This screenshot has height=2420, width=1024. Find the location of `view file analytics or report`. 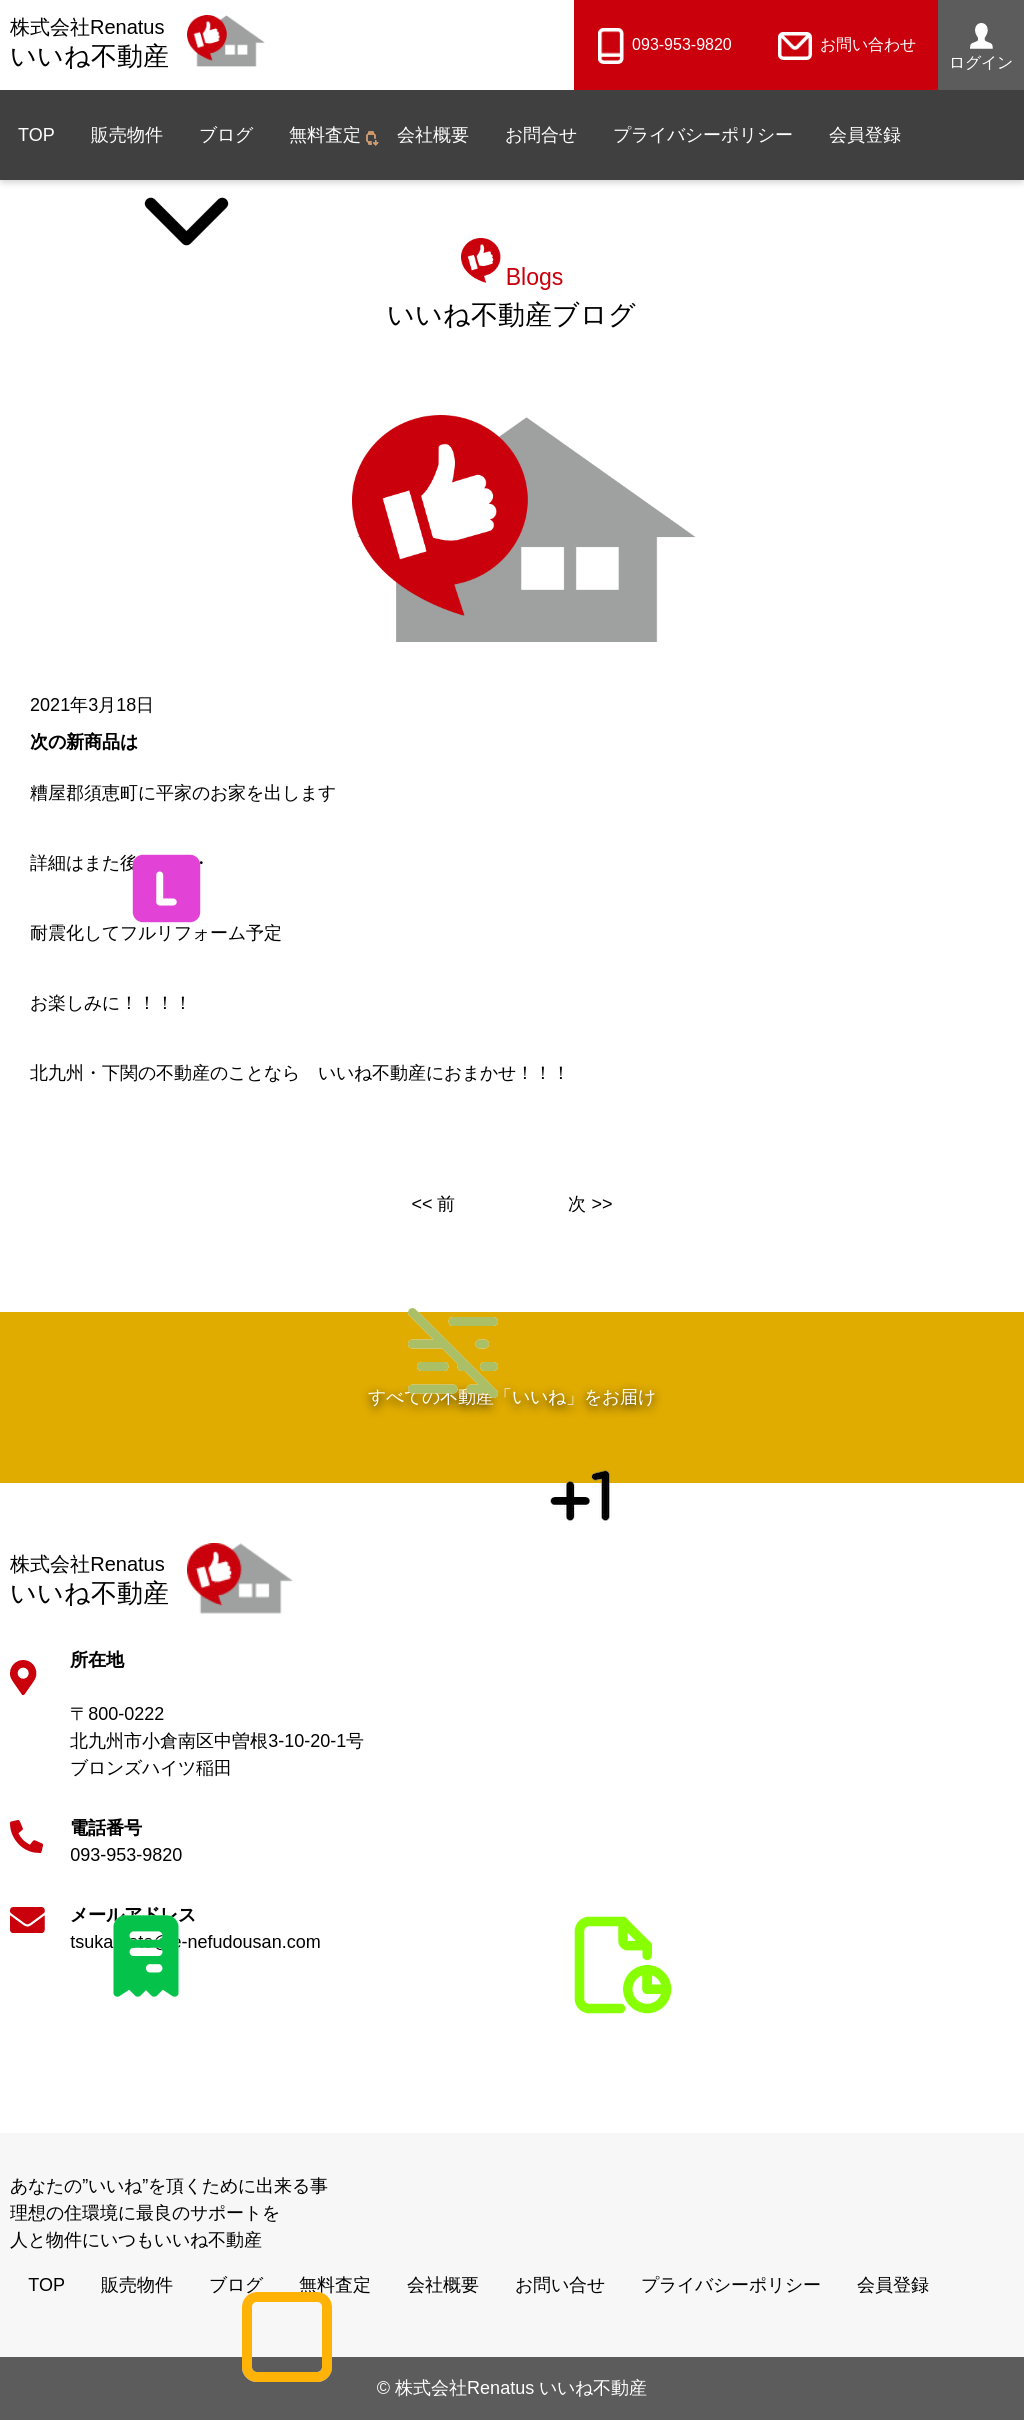

view file analytics or report is located at coordinates (623, 1965).